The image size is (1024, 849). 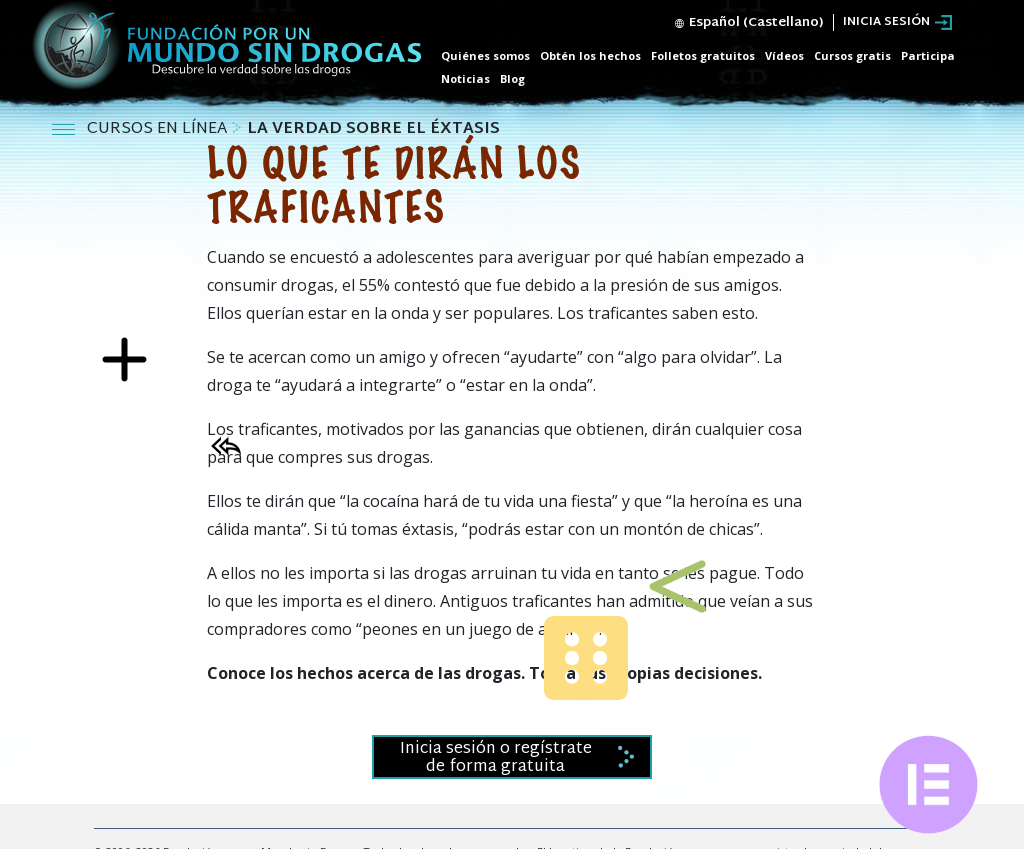 I want to click on roll the dice or generate a random result, so click(x=586, y=658).